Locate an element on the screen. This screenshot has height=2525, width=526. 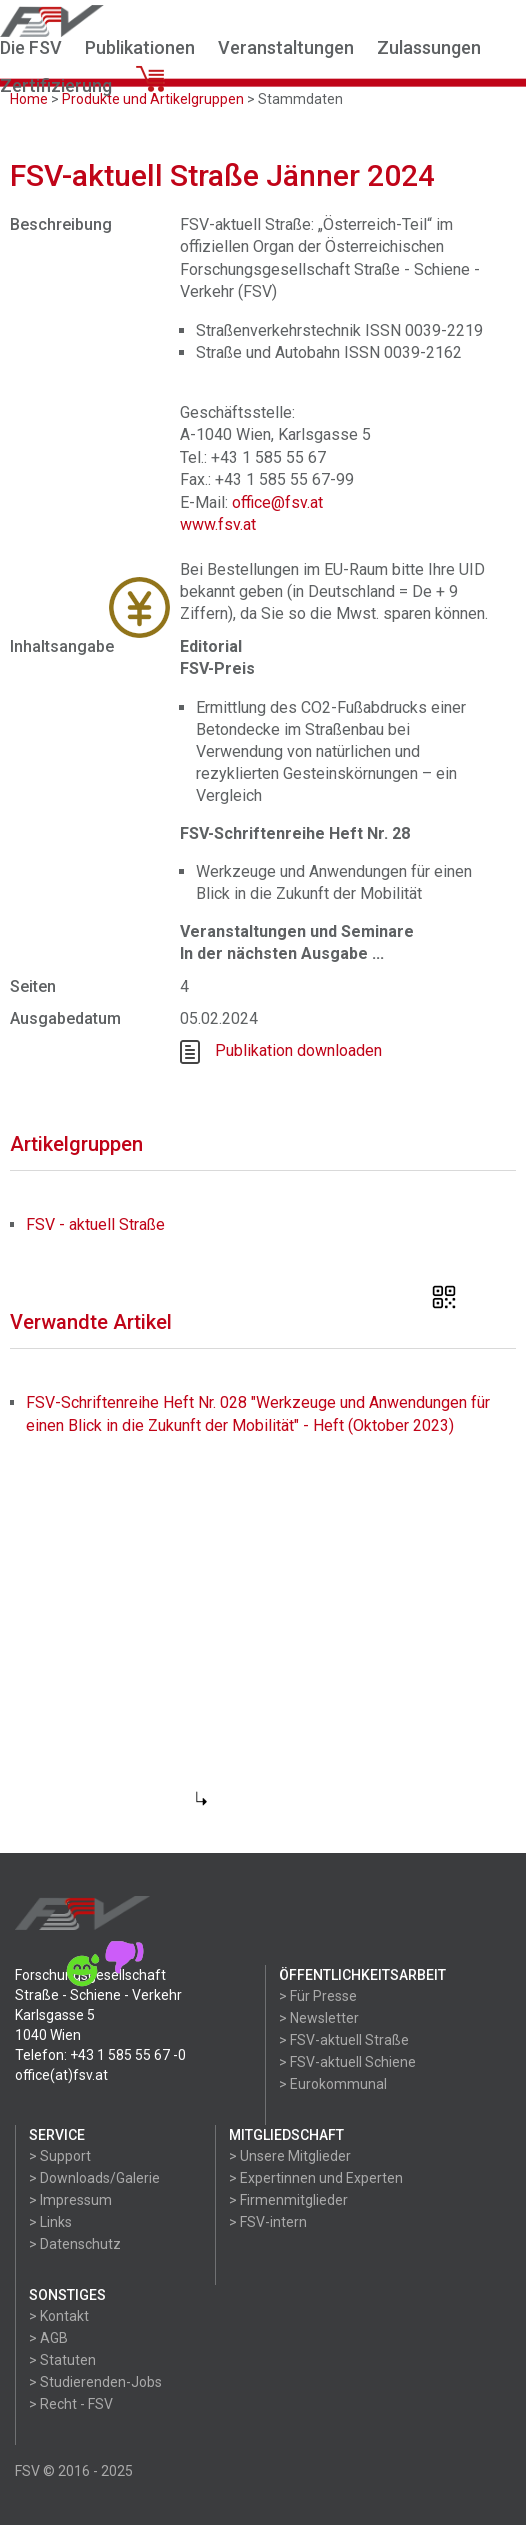
view balance or payment in japanese yen is located at coordinates (139, 607).